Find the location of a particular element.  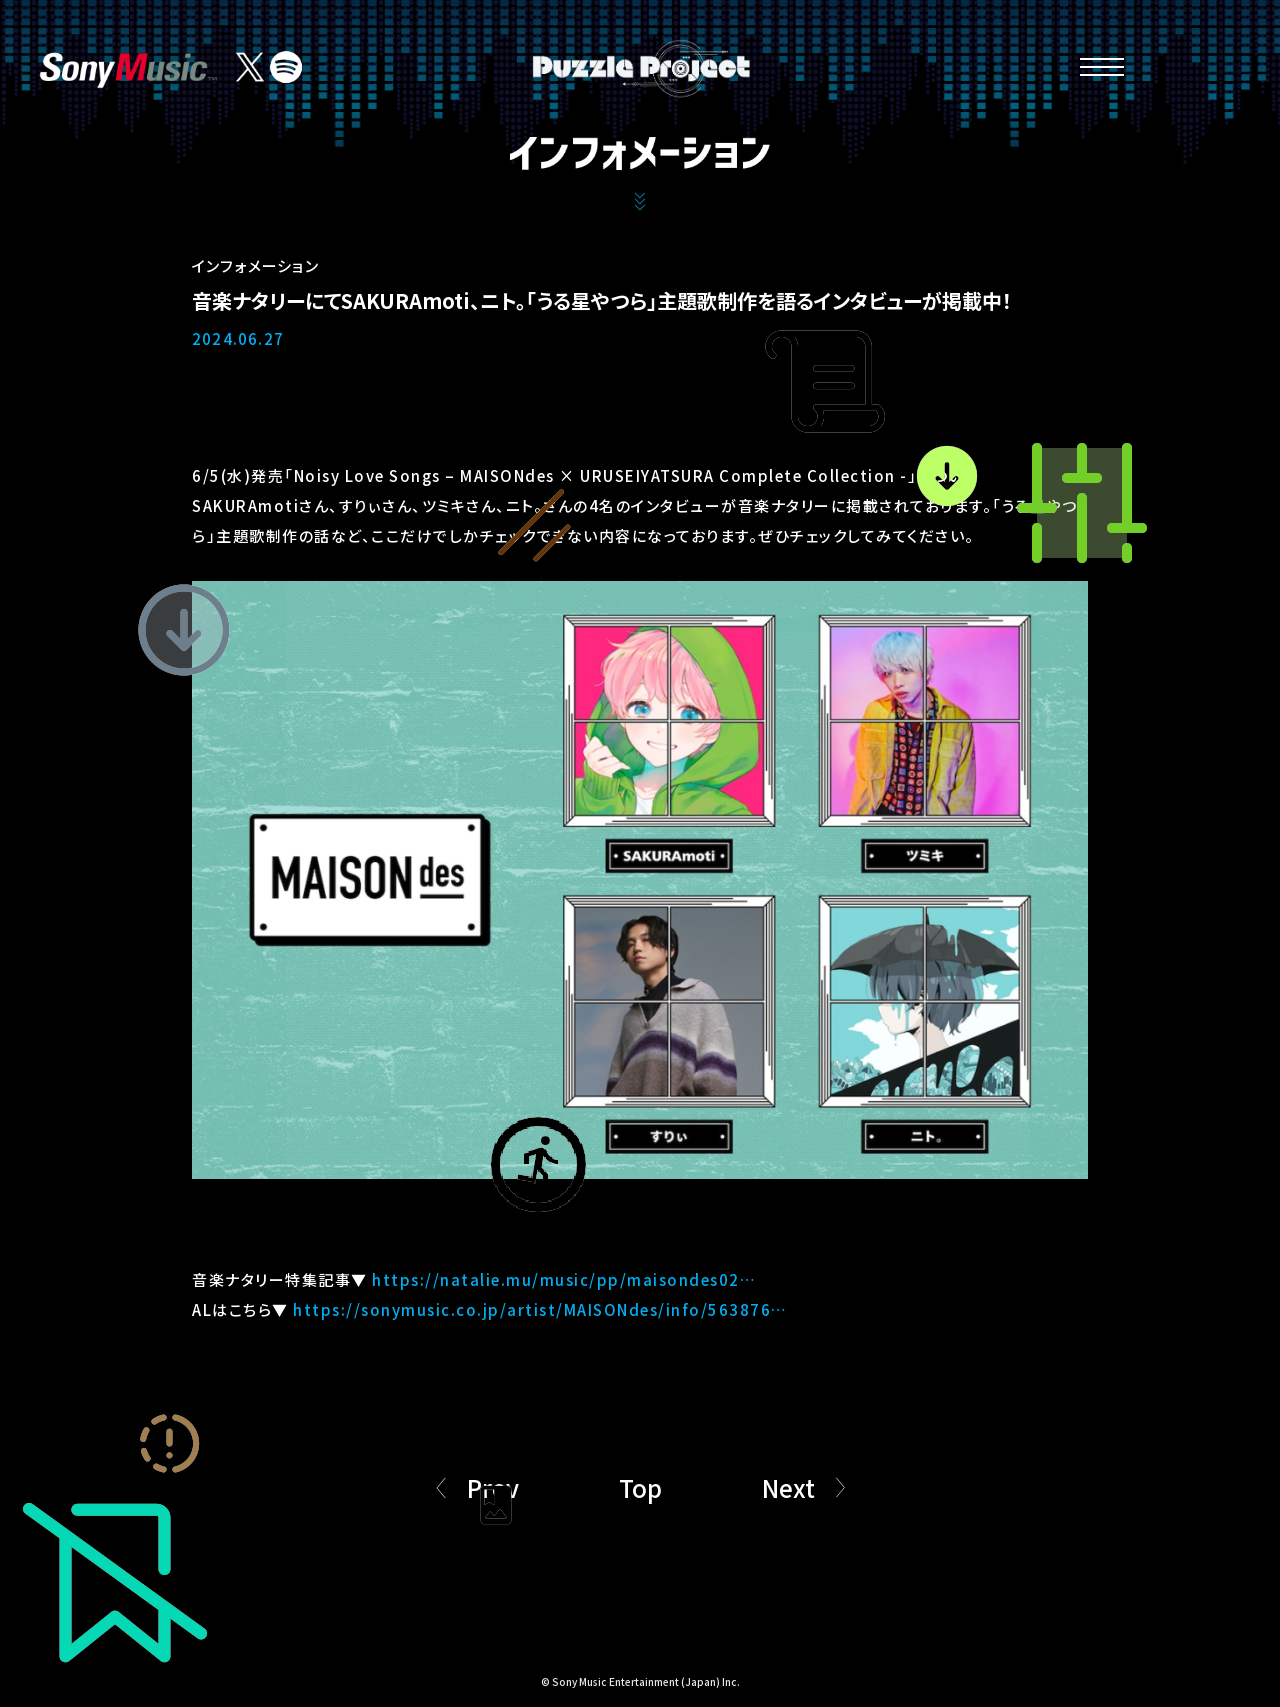

open photo album is located at coordinates (496, 1505).